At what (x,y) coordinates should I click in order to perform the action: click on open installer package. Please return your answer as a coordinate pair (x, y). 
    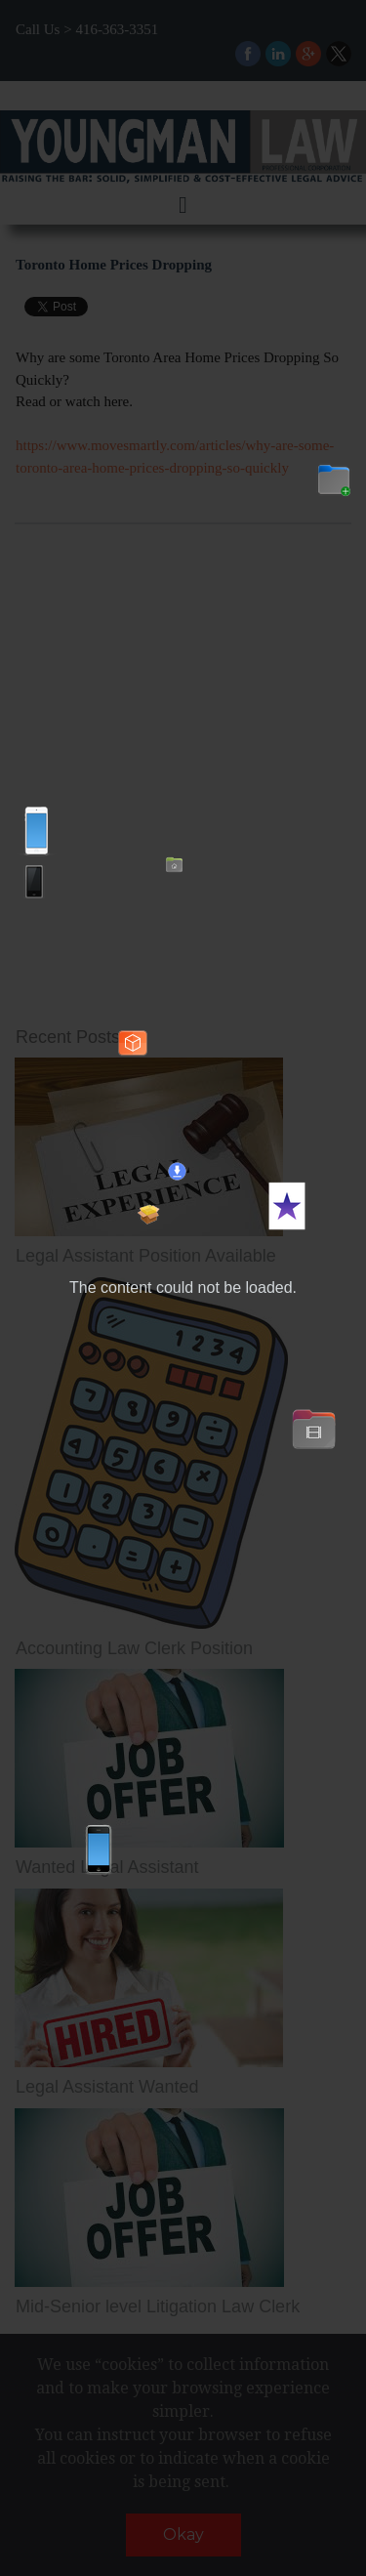
    Looking at the image, I should click on (148, 1214).